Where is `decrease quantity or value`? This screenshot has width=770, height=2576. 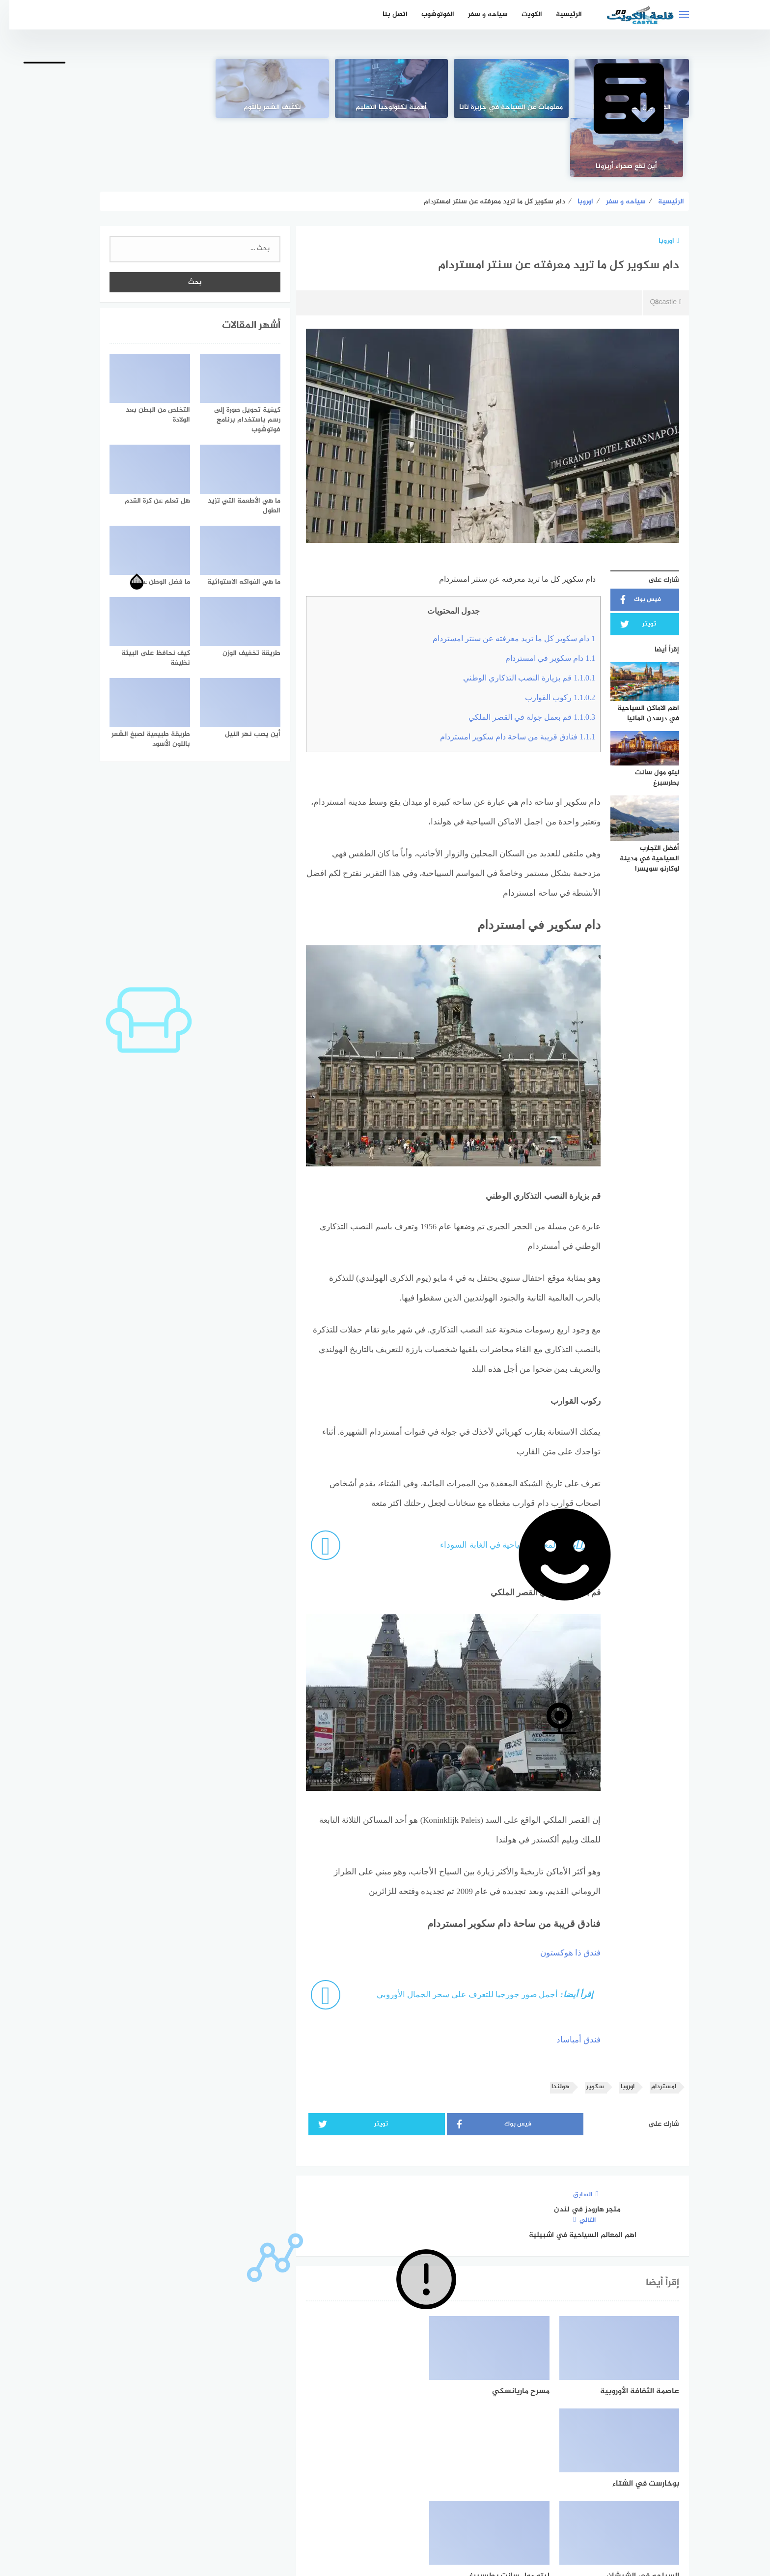
decrease quantity or value is located at coordinates (44, 62).